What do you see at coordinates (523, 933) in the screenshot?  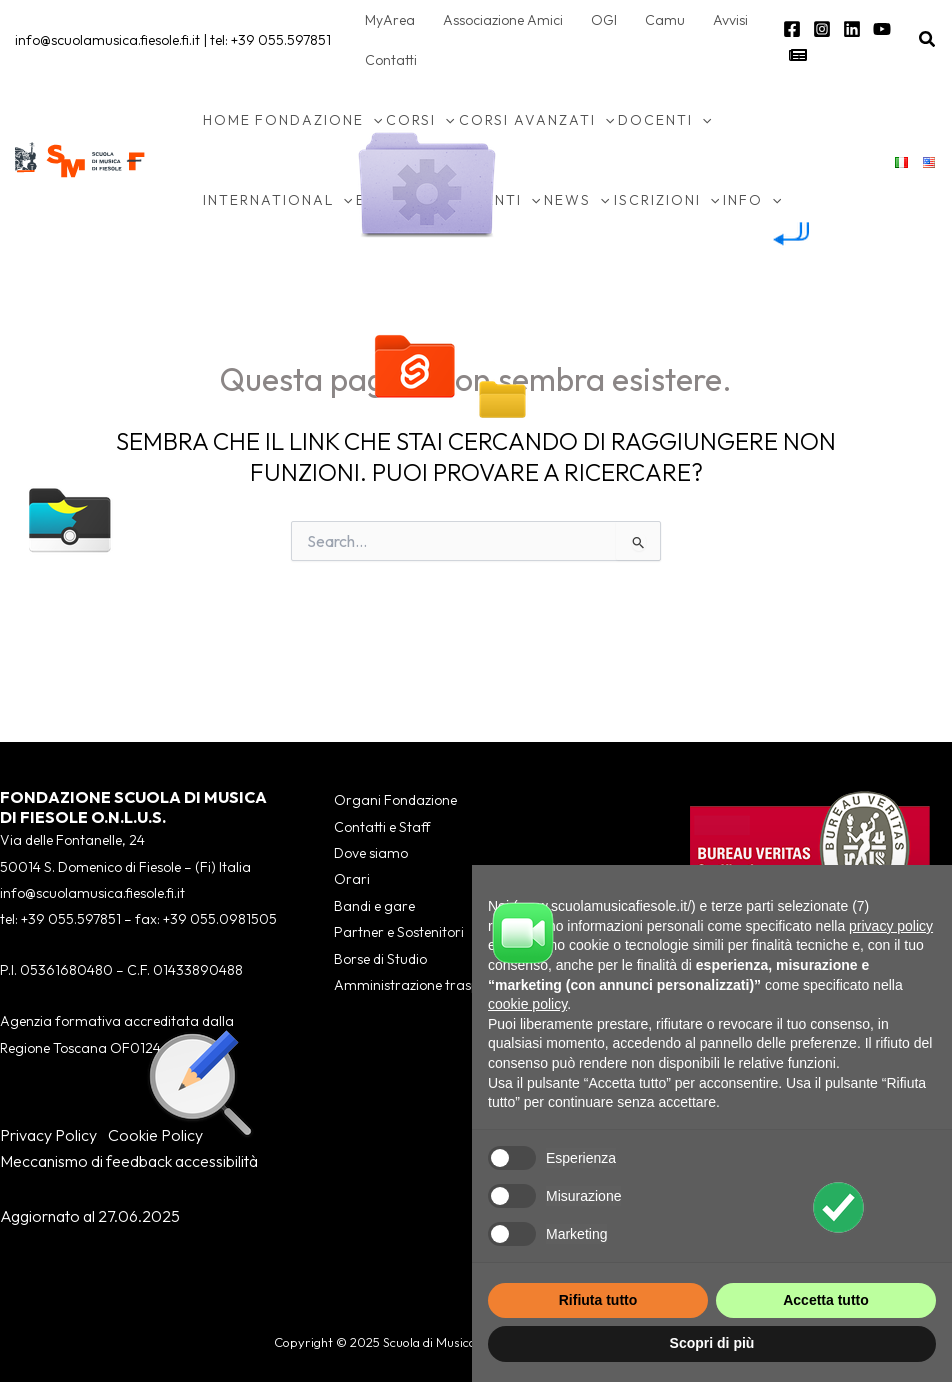 I see `open FaceTime to start a video call` at bounding box center [523, 933].